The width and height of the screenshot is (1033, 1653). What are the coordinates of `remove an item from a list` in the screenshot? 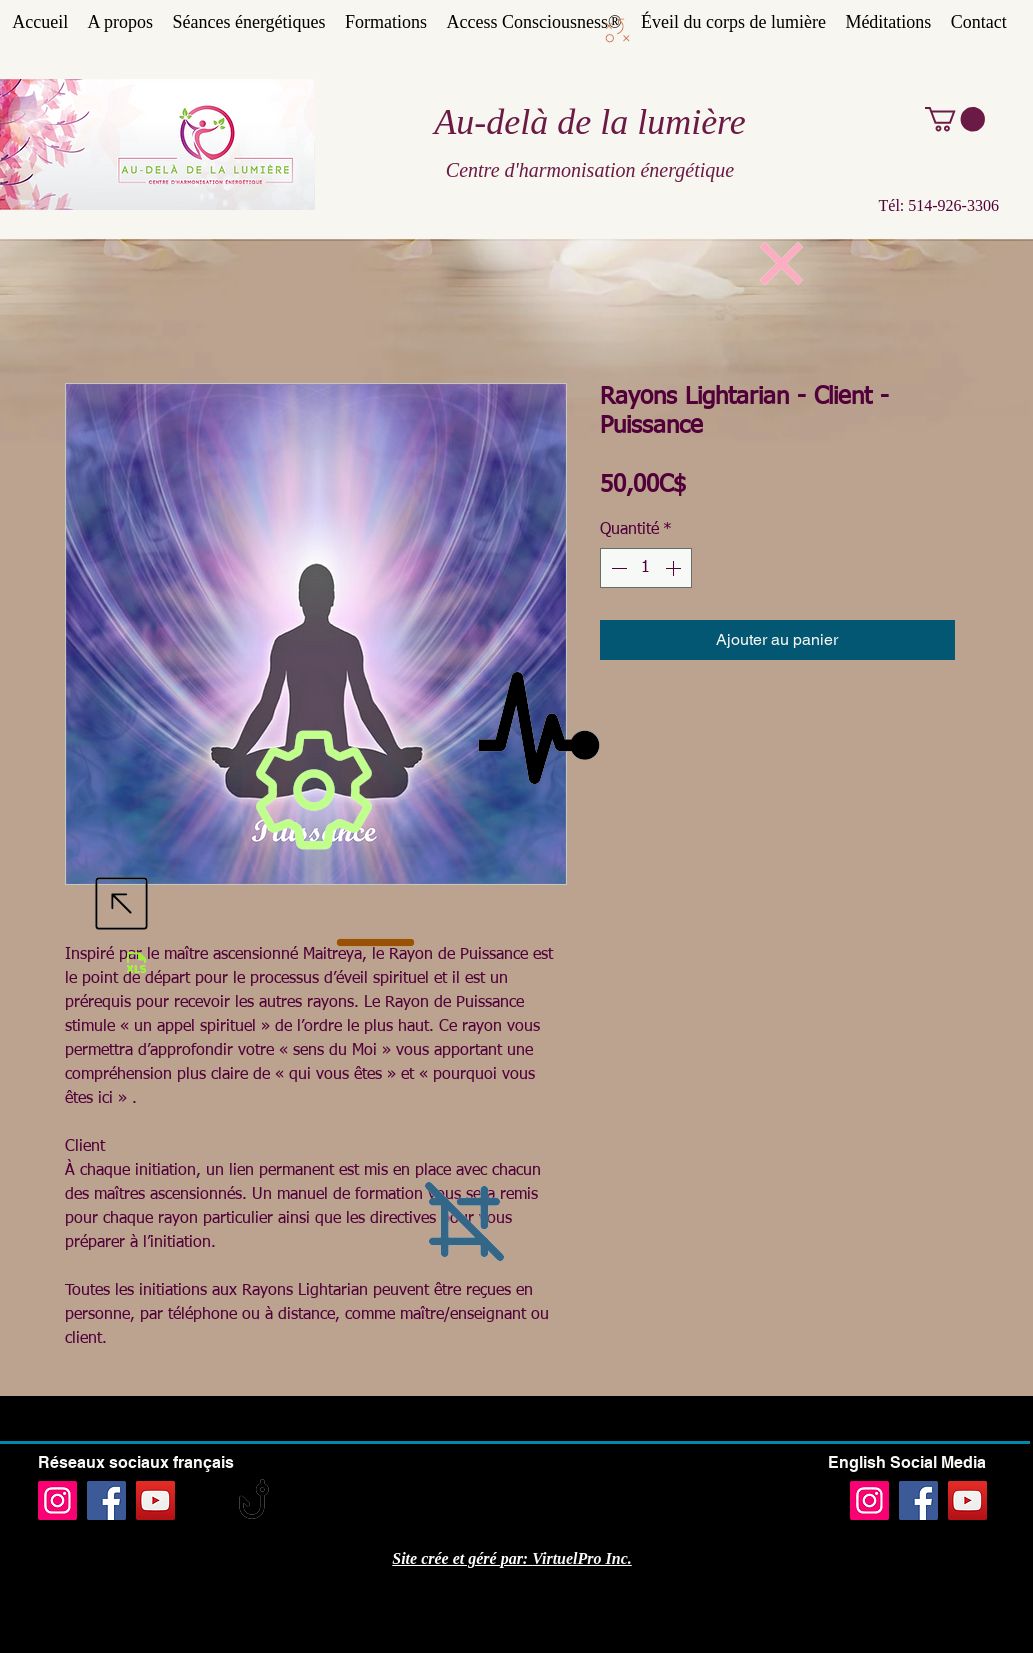 It's located at (375, 942).